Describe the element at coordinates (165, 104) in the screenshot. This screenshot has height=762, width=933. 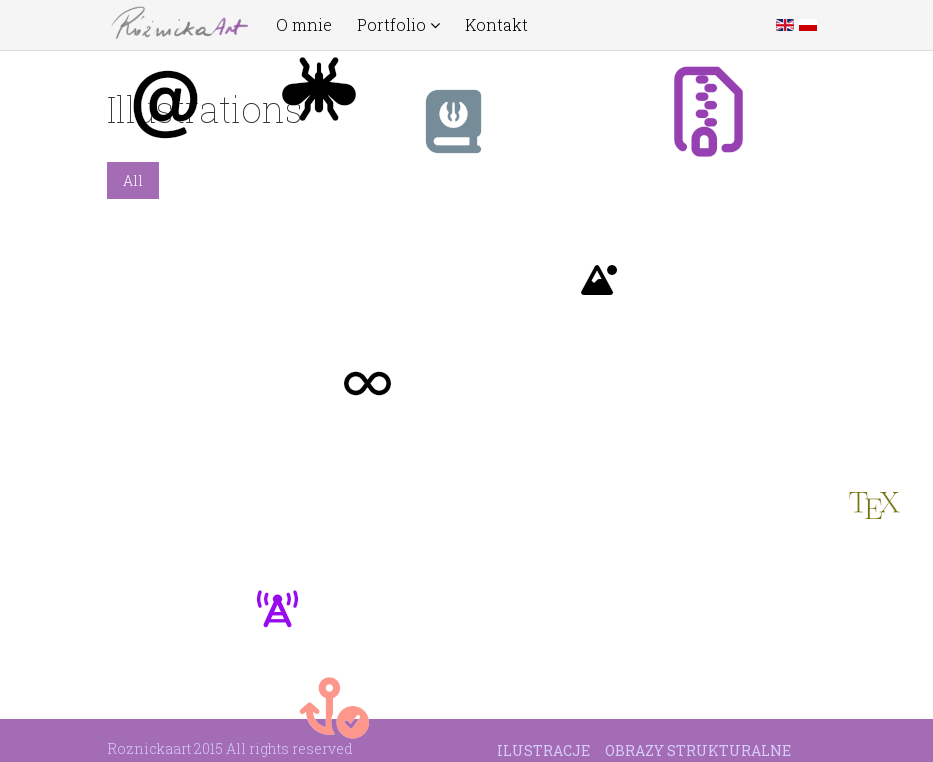
I see `mention a user in chat` at that location.